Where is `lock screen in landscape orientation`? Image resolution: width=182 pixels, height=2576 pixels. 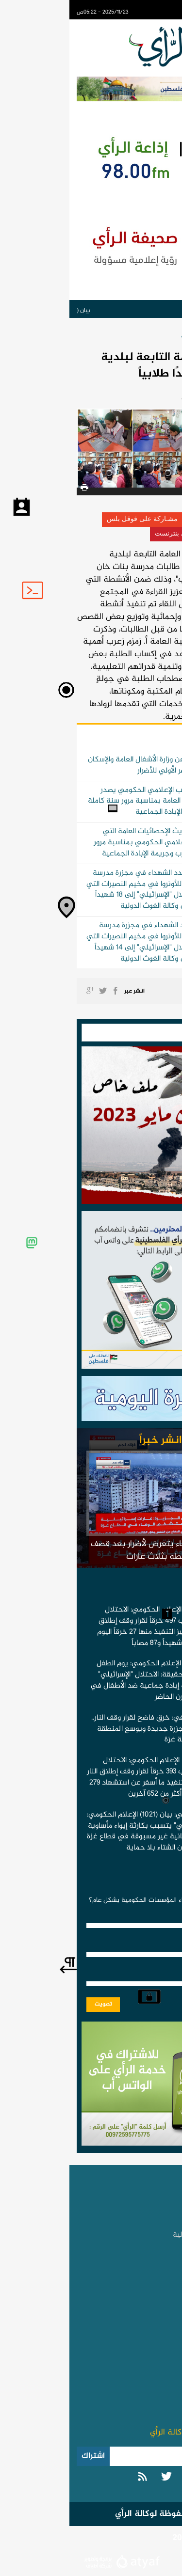
lock screen in landscape orientation is located at coordinates (149, 1996).